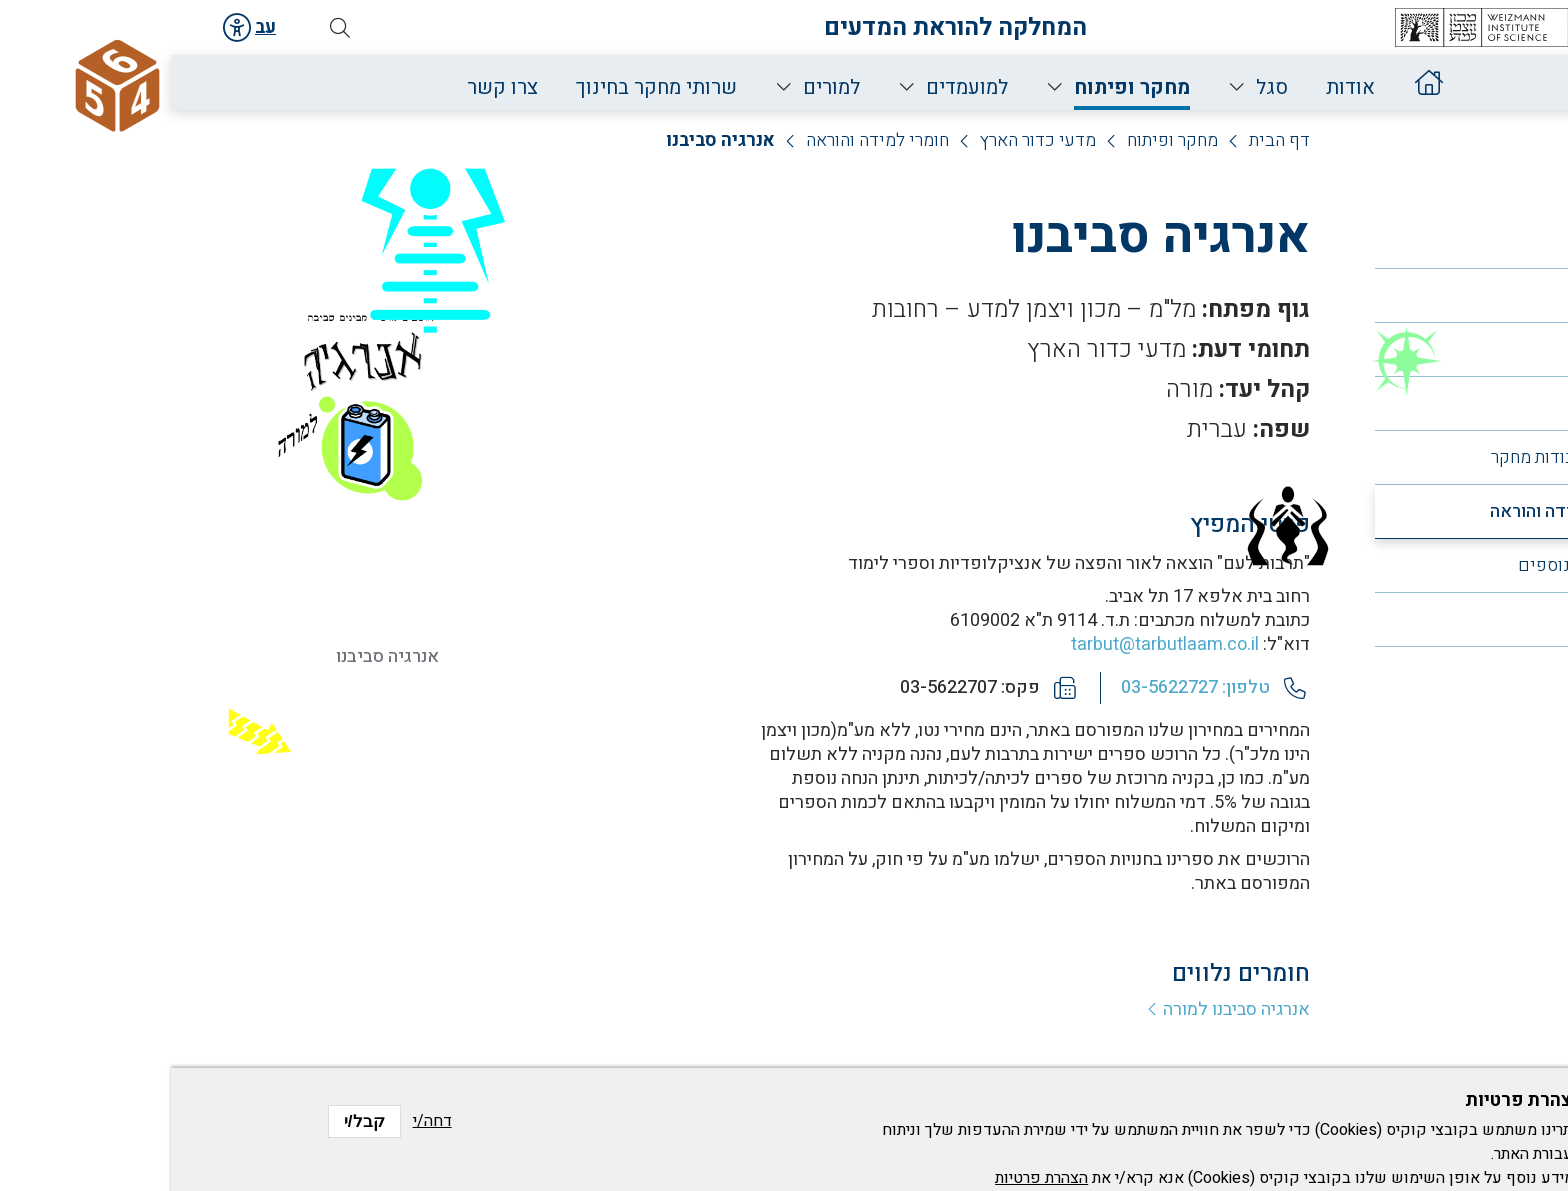 The image size is (1568, 1191). What do you see at coordinates (117, 86) in the screenshot?
I see `roll the dice or take a random action` at bounding box center [117, 86].